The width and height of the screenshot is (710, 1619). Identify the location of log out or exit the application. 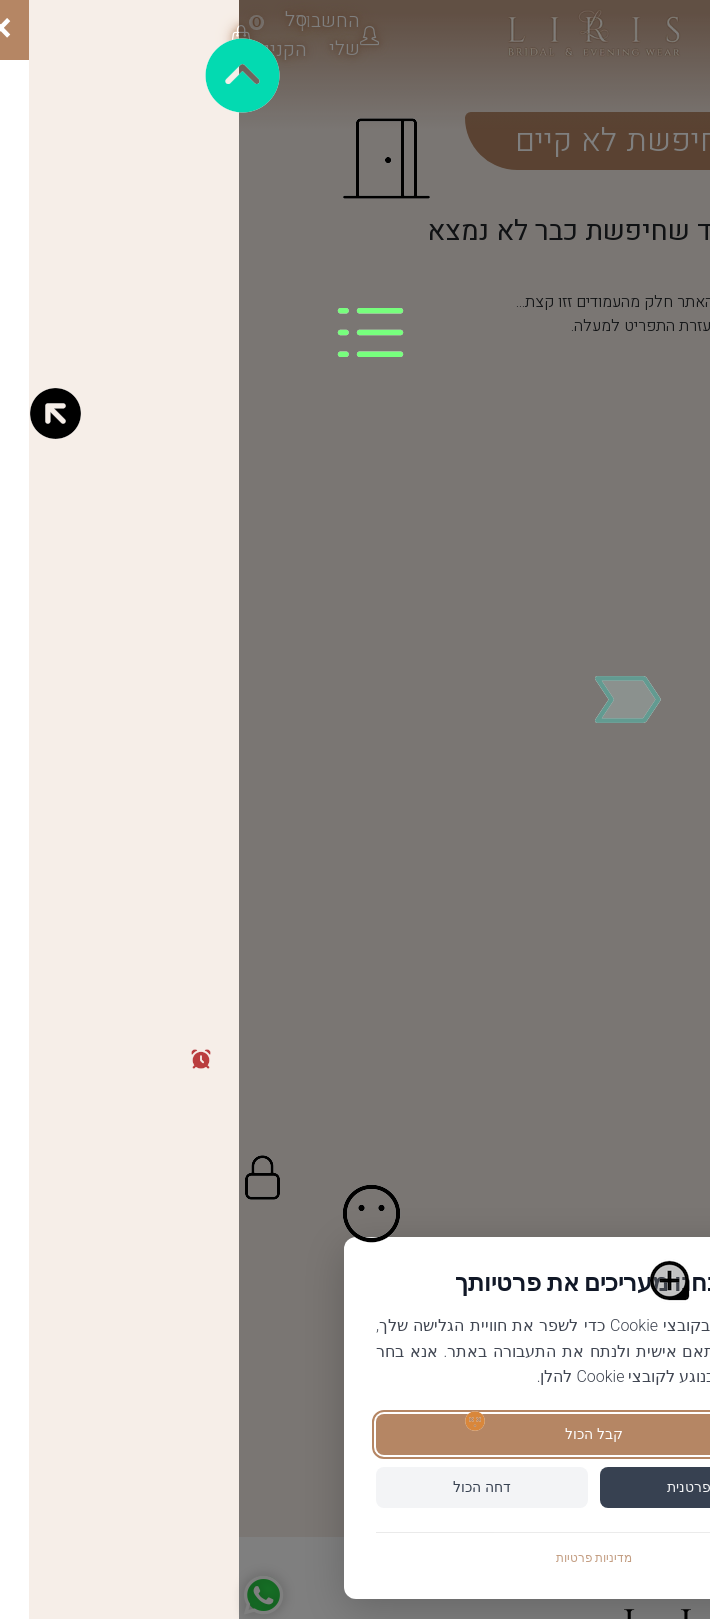
(386, 158).